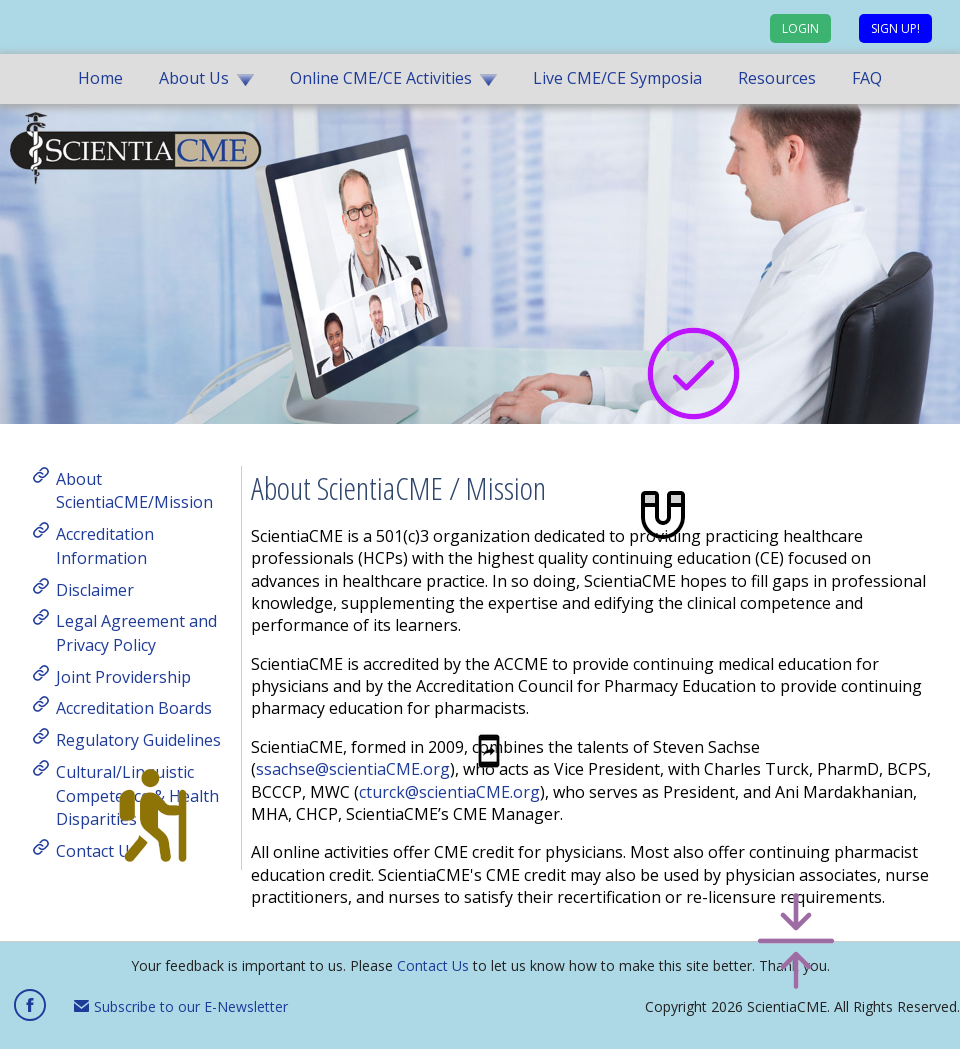 This screenshot has height=1049, width=960. What do you see at coordinates (489, 751) in the screenshot?
I see `share your mobile screen with others` at bounding box center [489, 751].